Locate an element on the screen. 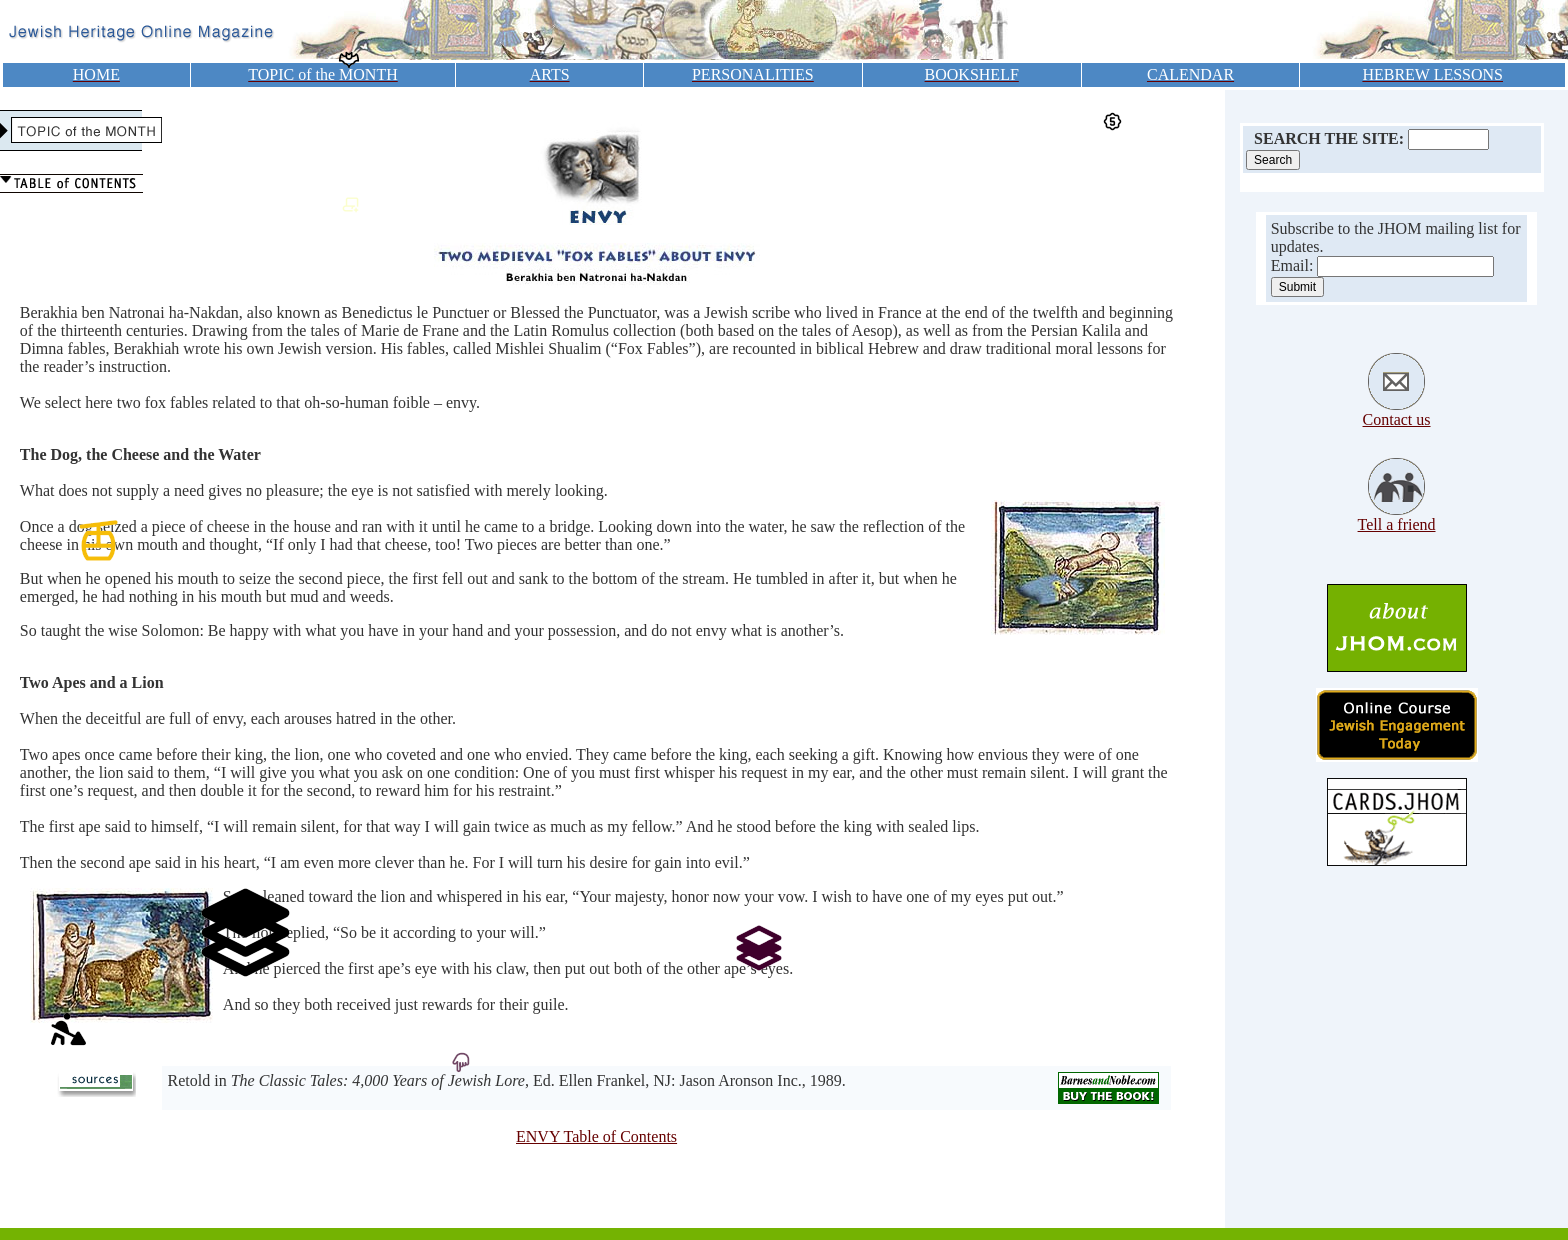  view front layer of a stack is located at coordinates (245, 932).